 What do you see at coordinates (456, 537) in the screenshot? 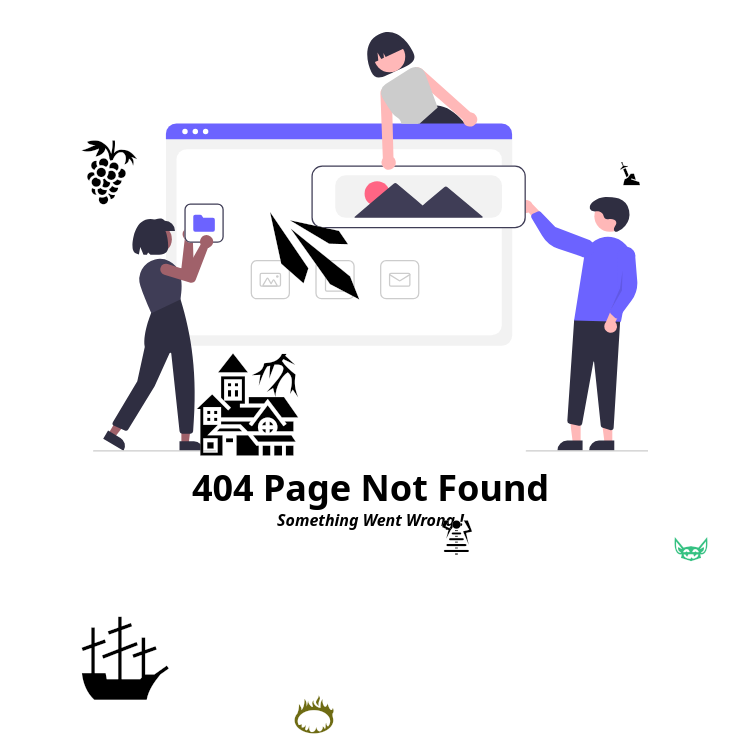
I see `indicates electricity or power generation` at bounding box center [456, 537].